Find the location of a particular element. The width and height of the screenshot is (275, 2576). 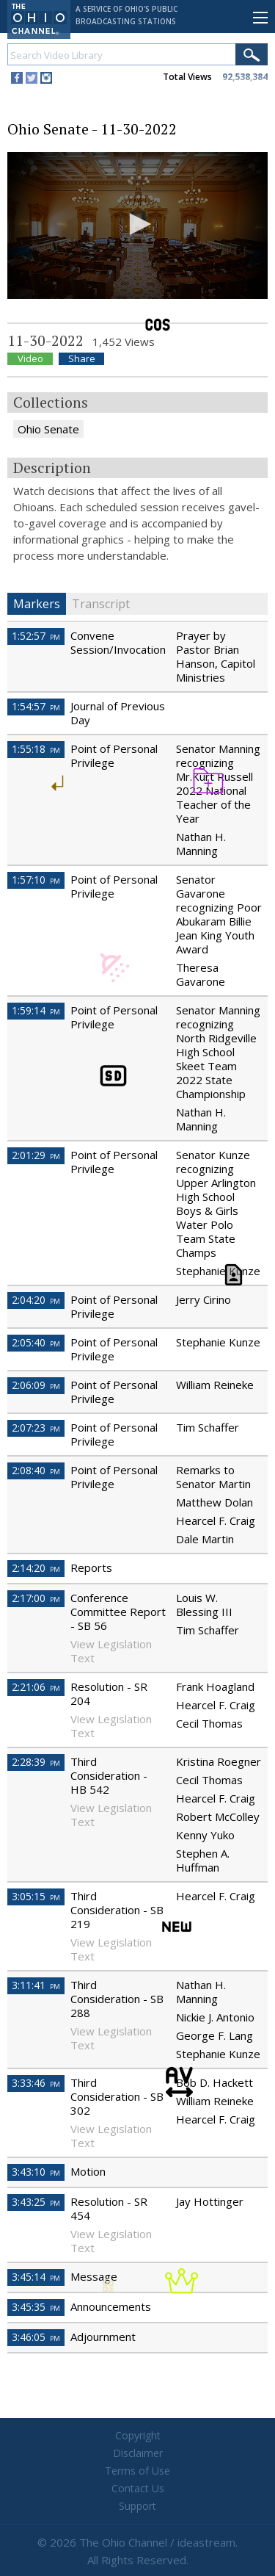

shower or bathroom amenity indicator is located at coordinates (114, 967).